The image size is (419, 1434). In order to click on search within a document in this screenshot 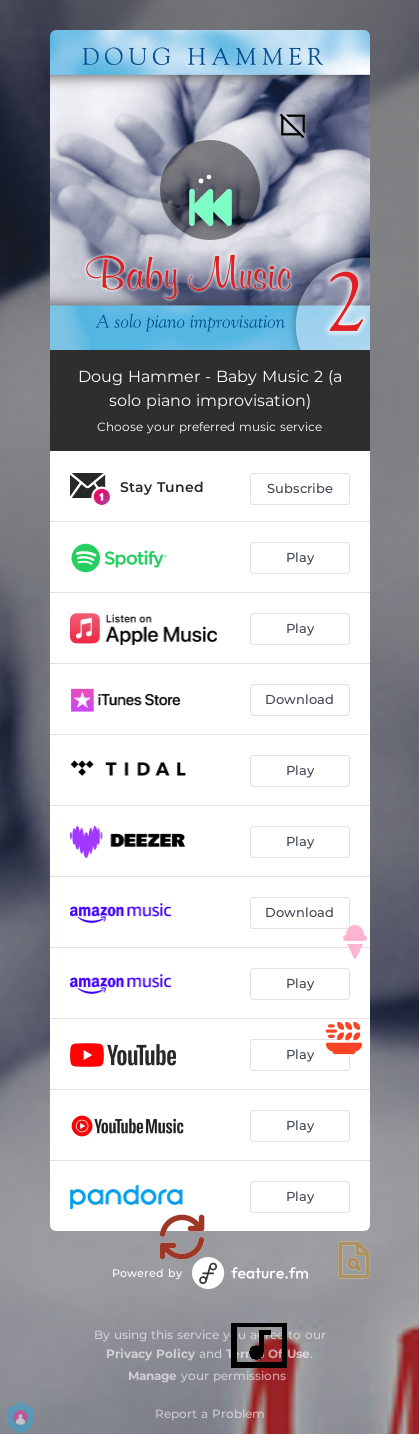, I will do `click(354, 1260)`.